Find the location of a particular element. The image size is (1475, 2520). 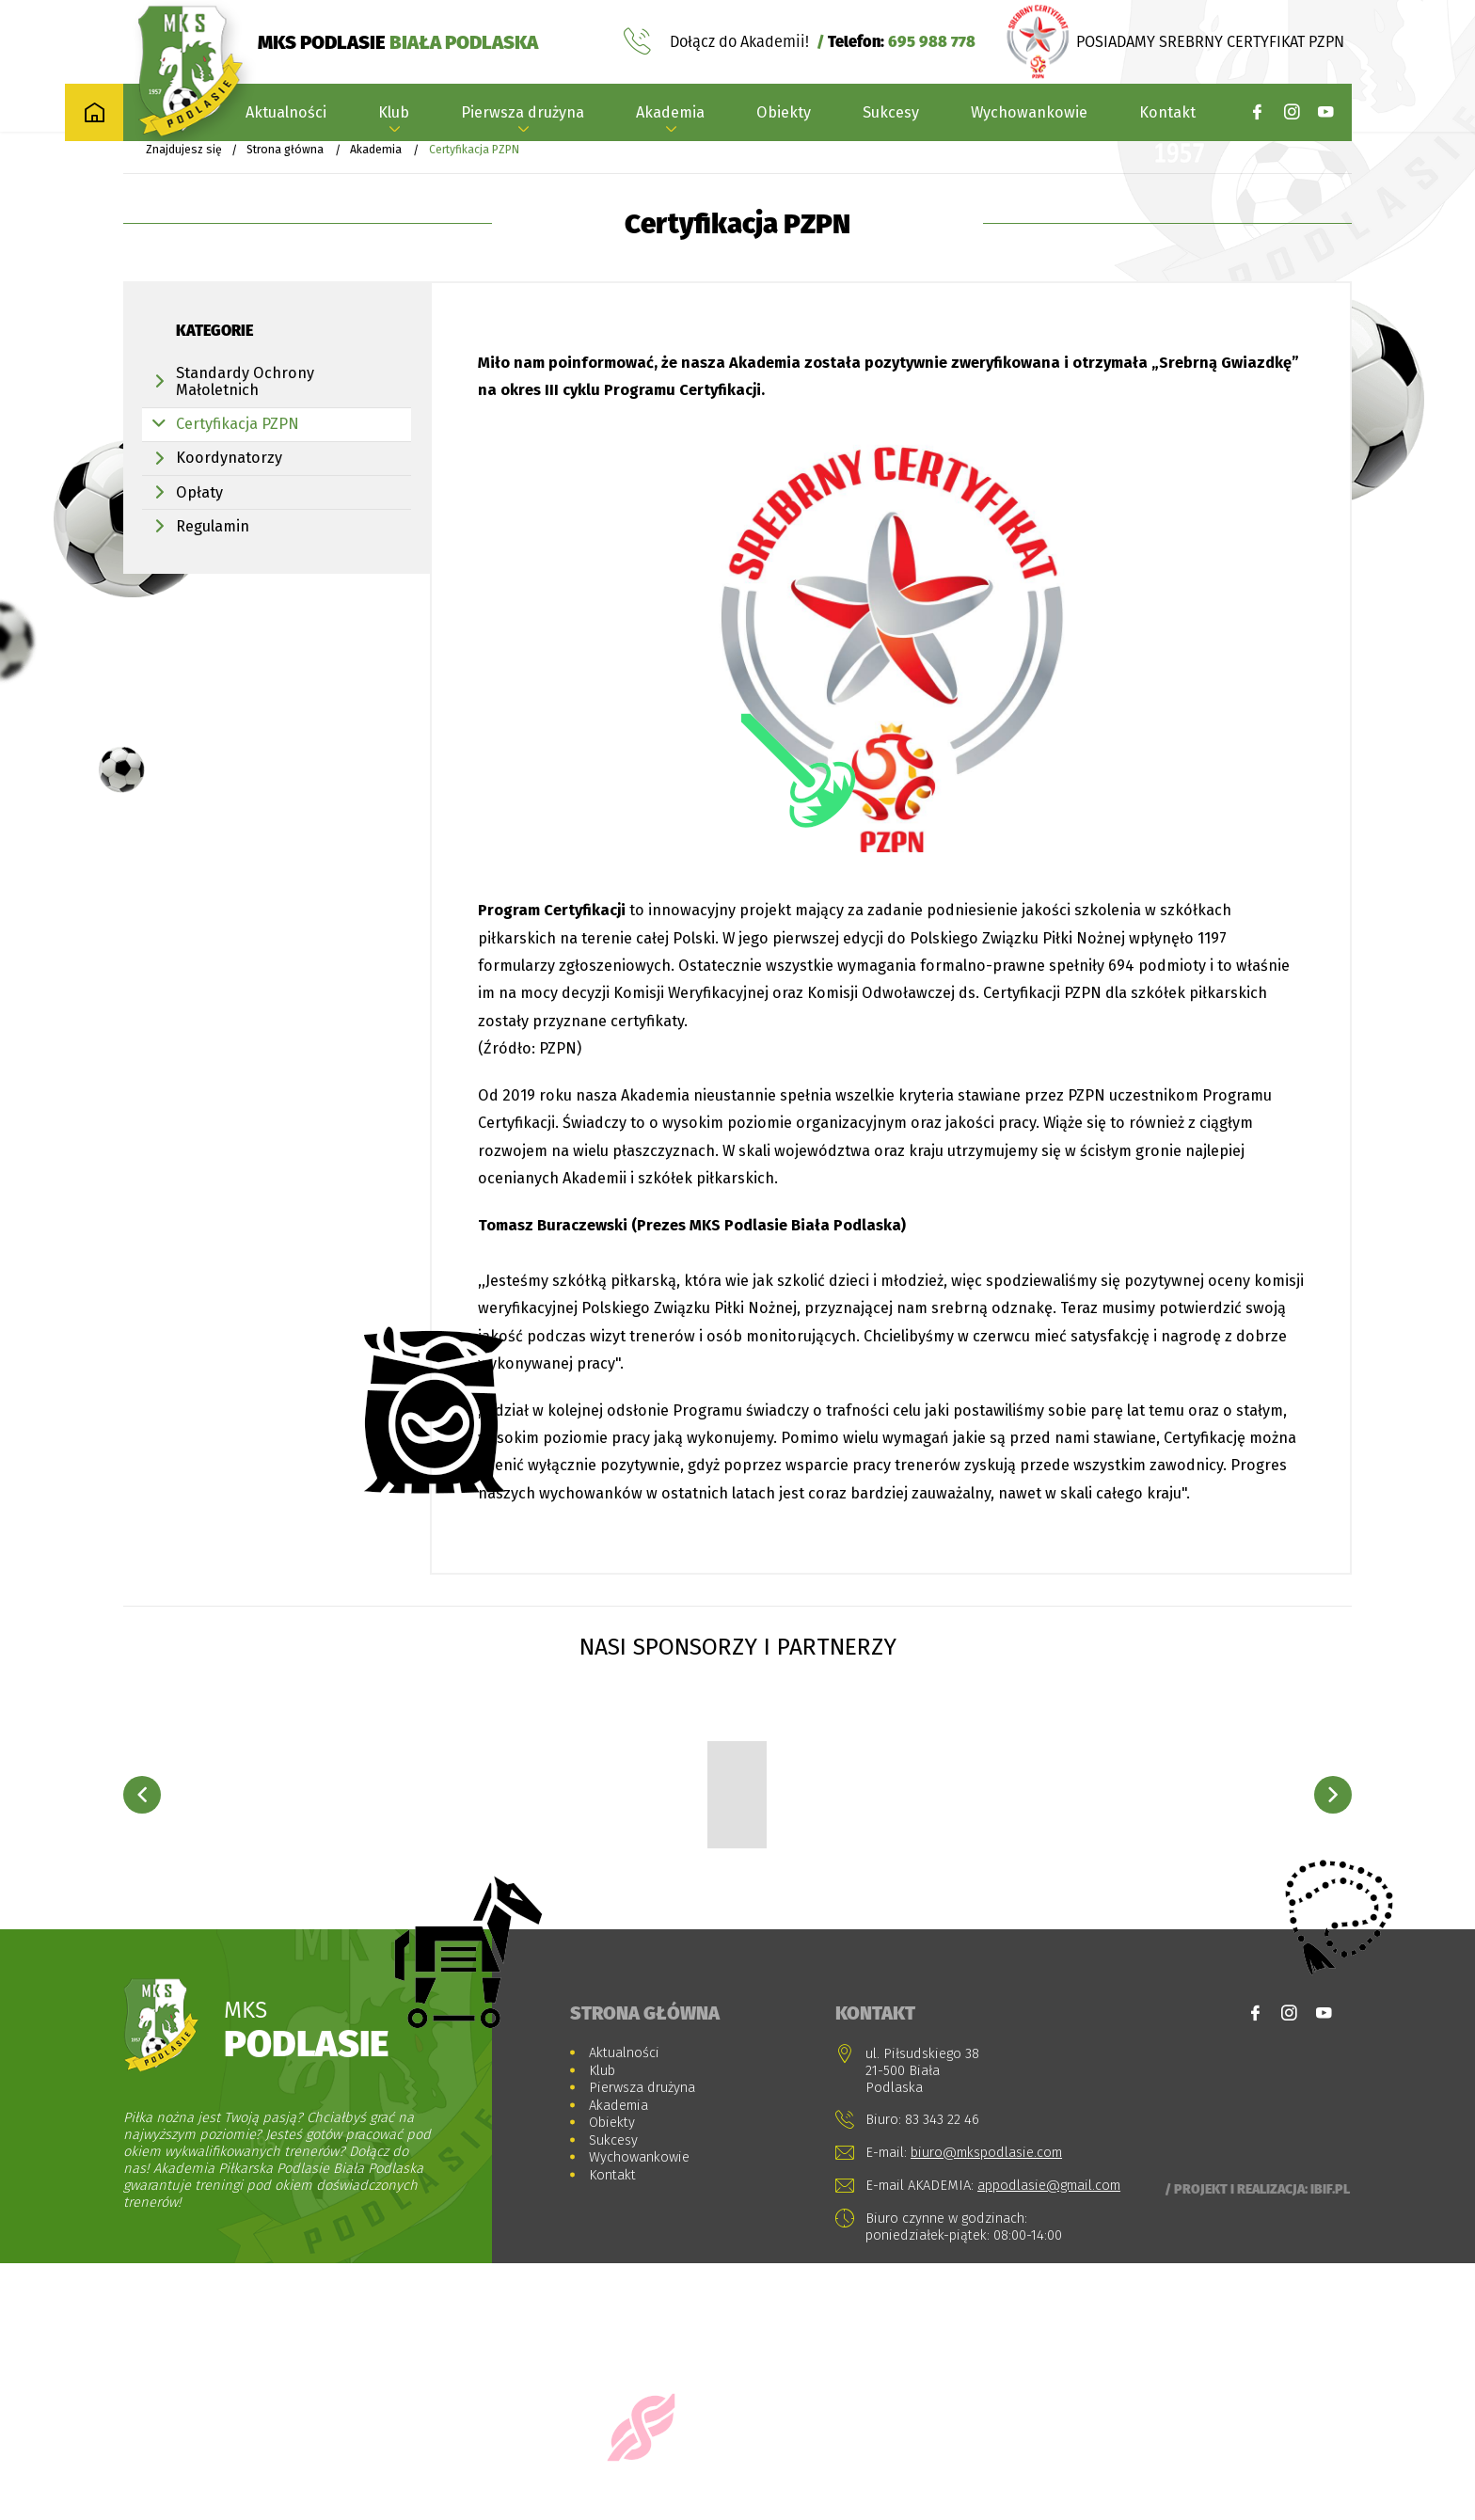

fire ion cannon weapon ability is located at coordinates (798, 770).